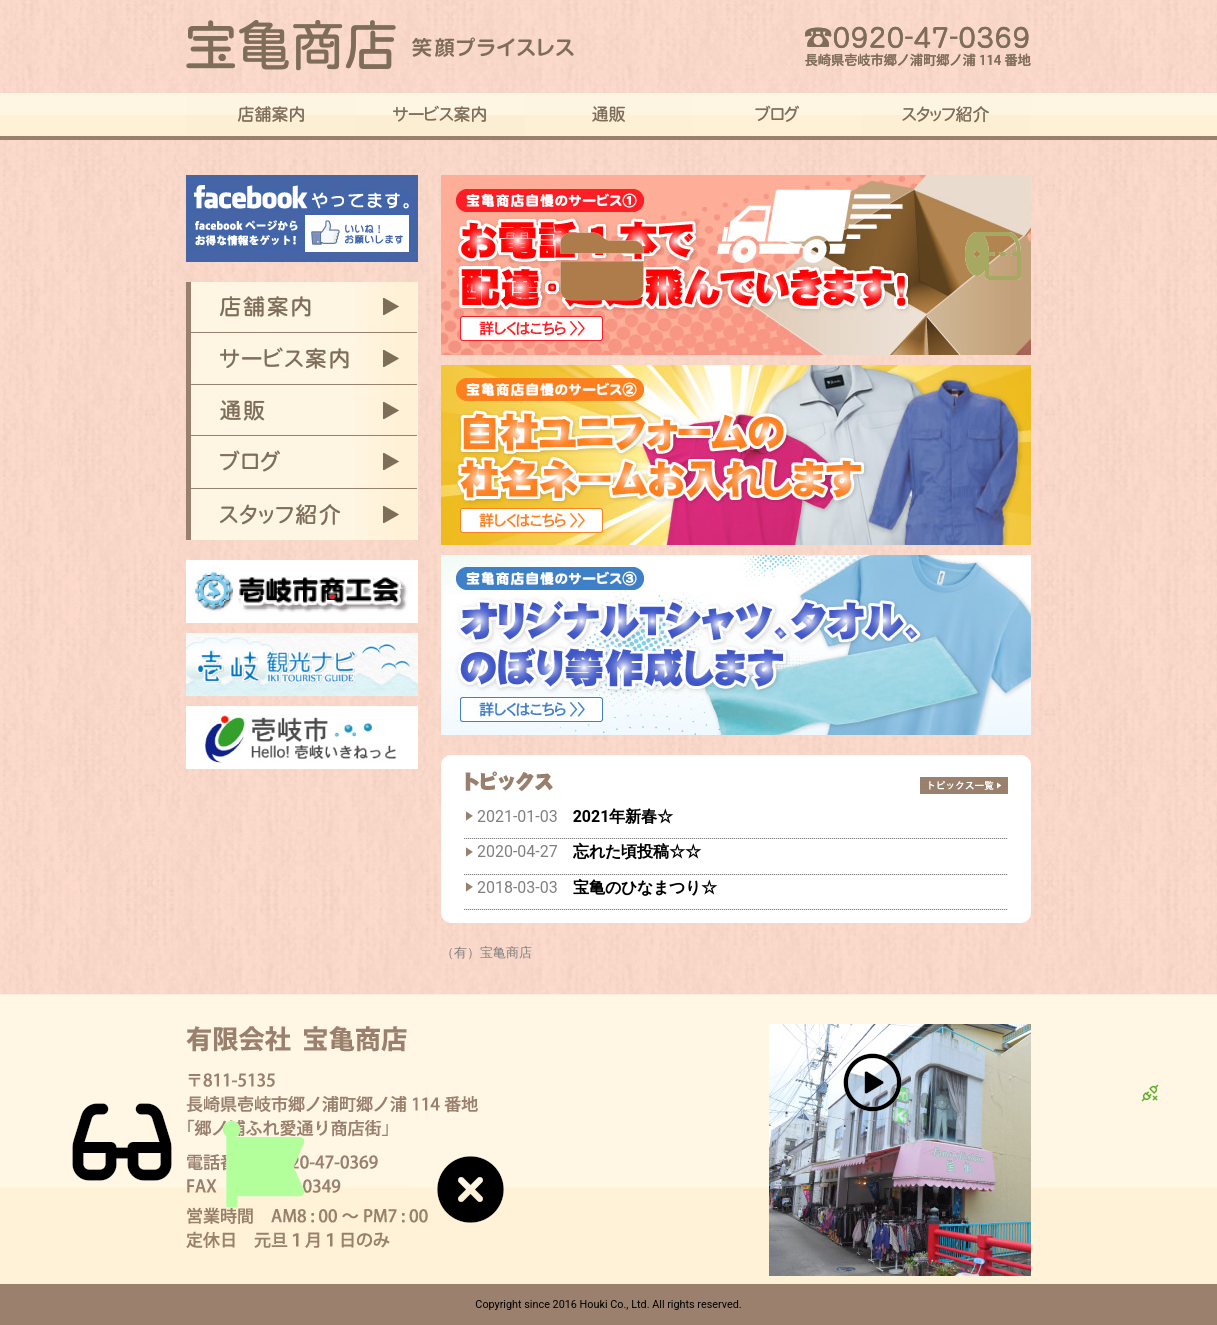 This screenshot has height=1325, width=1217. I want to click on Font Awesome brand logo, so click(264, 1164).